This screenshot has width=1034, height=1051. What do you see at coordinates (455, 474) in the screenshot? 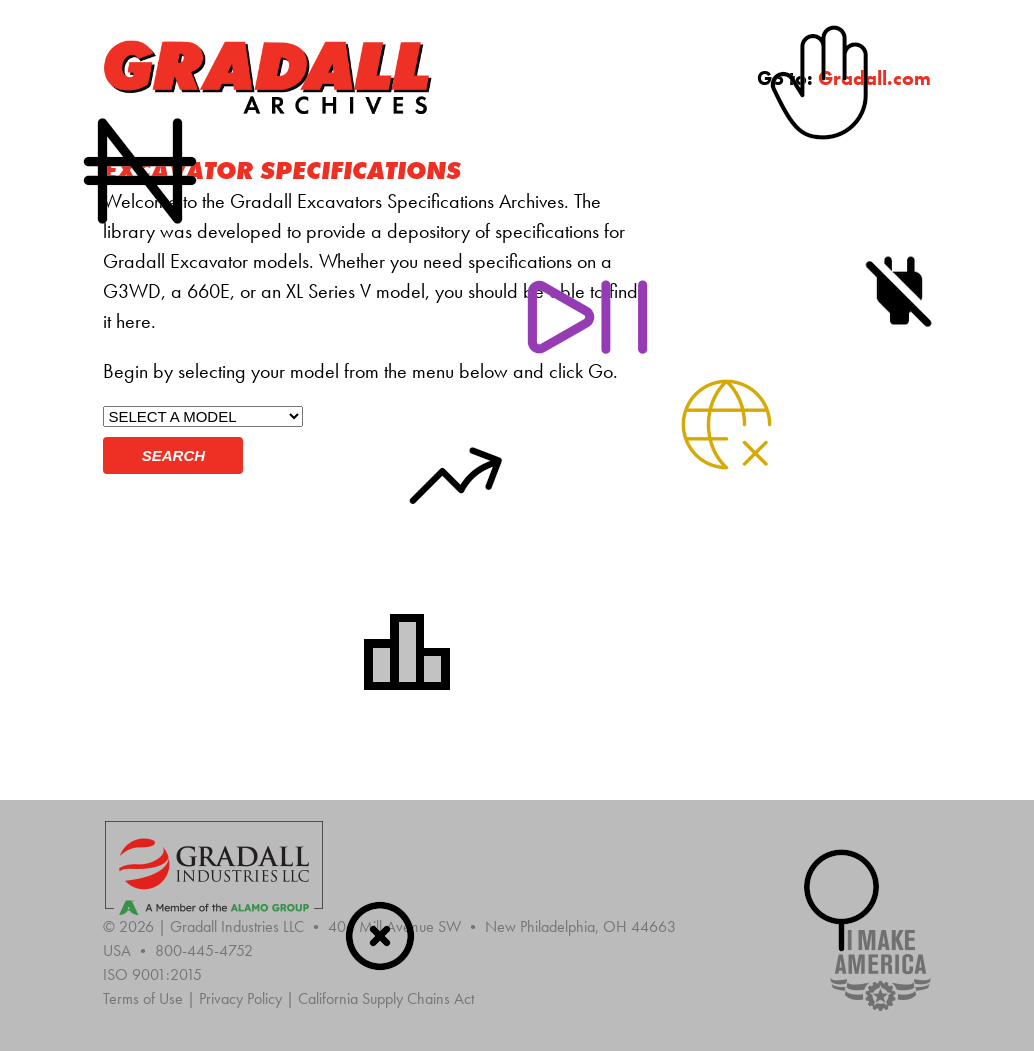
I see `view trending or popular content` at bounding box center [455, 474].